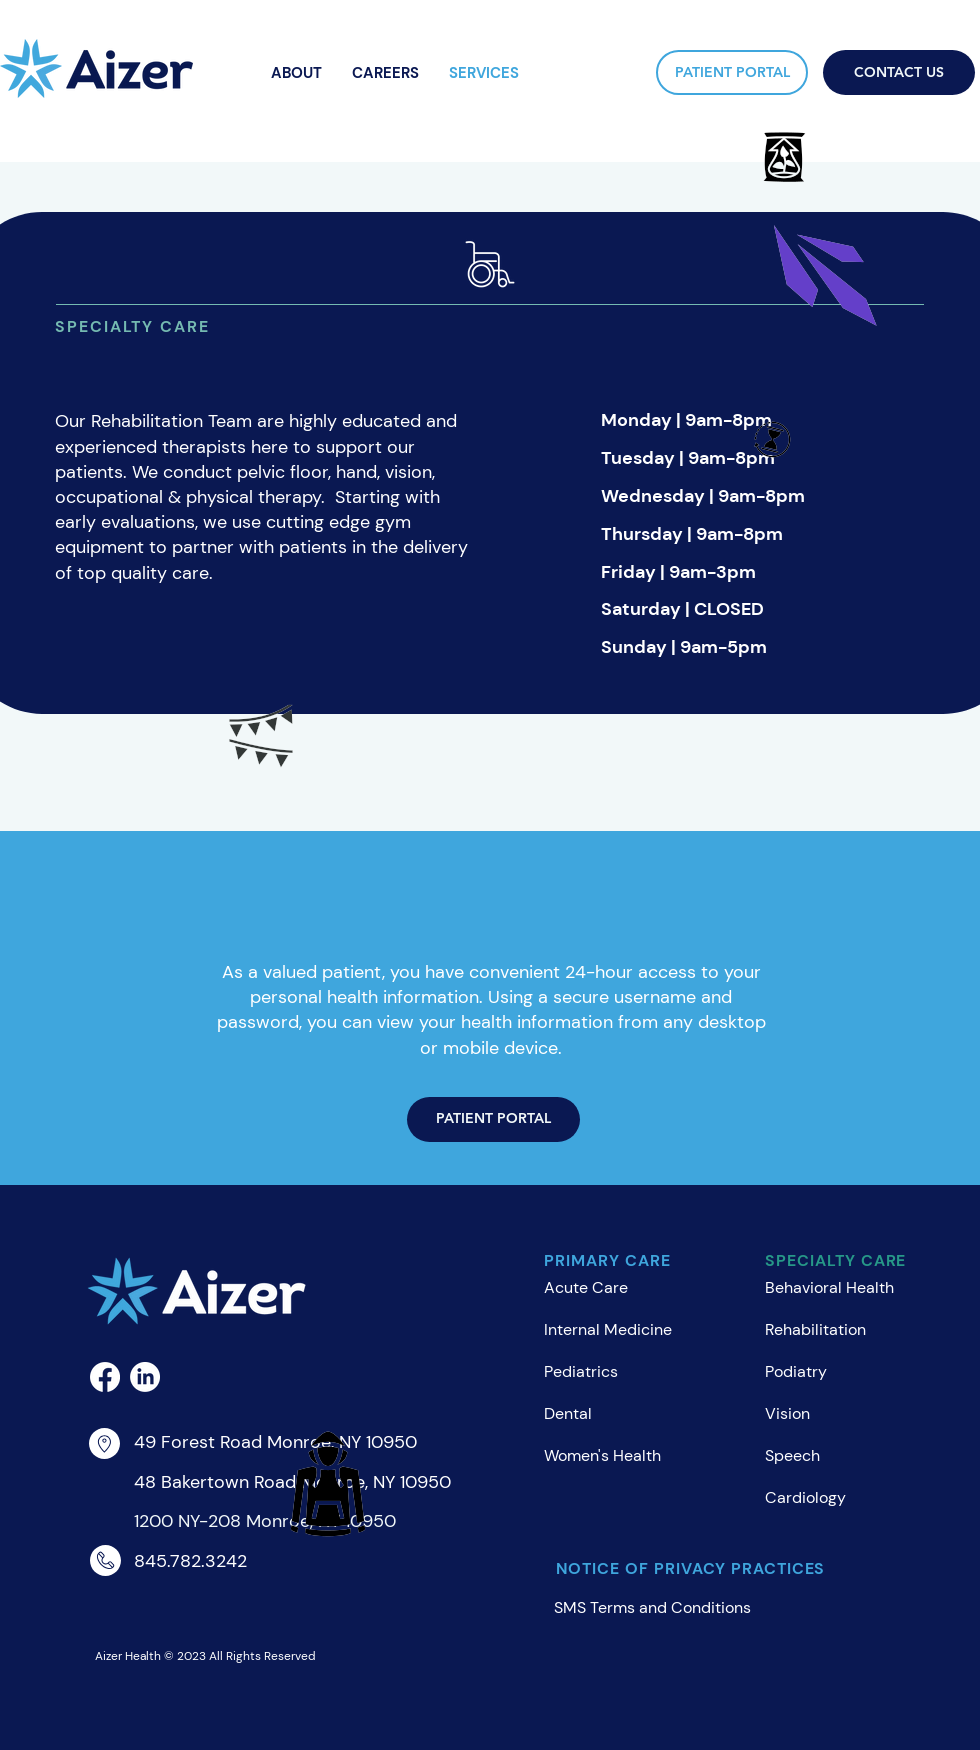 The width and height of the screenshot is (980, 1750). Describe the element at coordinates (784, 157) in the screenshot. I see `access gardening or farming supplies` at that location.